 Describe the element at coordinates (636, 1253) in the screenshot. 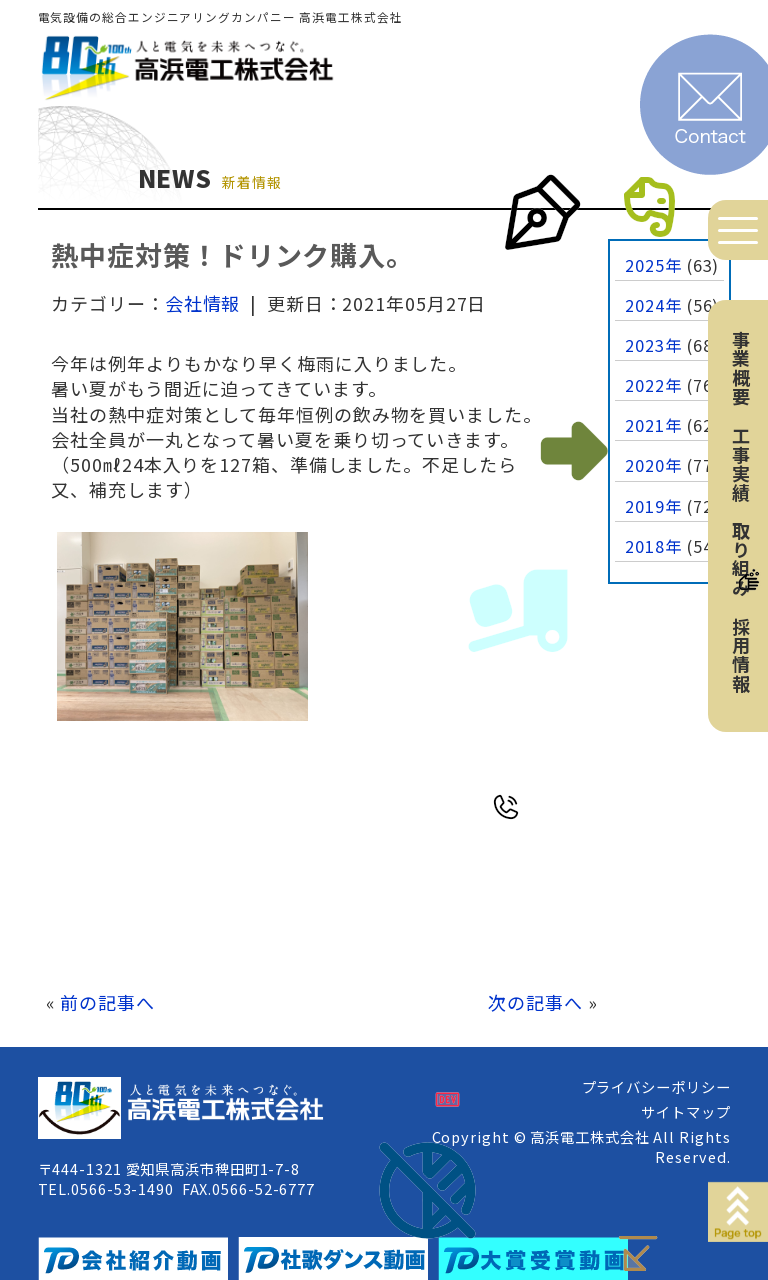

I see `move item to bottom-left corner` at that location.